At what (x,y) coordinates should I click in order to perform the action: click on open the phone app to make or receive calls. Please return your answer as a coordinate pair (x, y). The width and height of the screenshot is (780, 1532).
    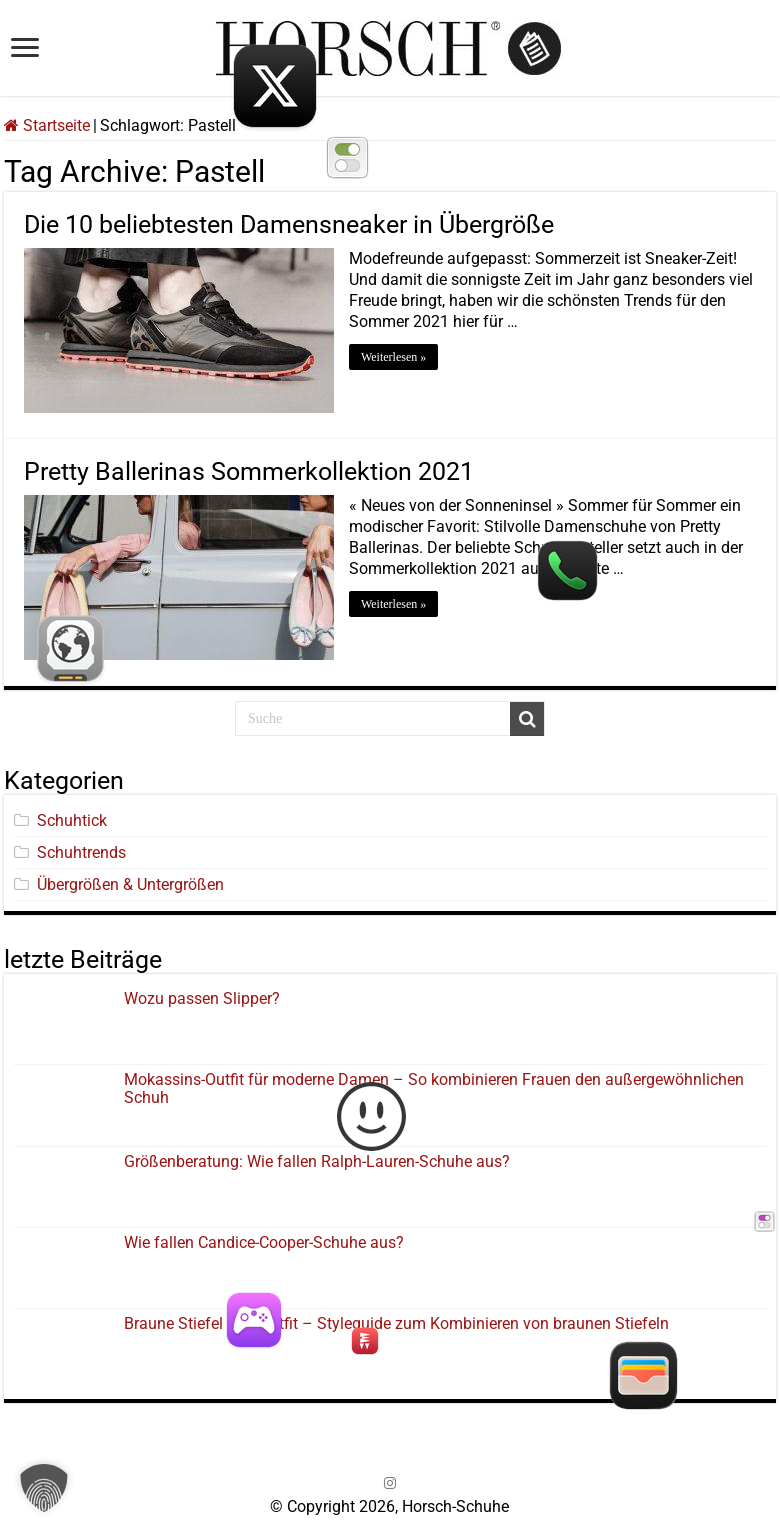
    Looking at the image, I should click on (567, 570).